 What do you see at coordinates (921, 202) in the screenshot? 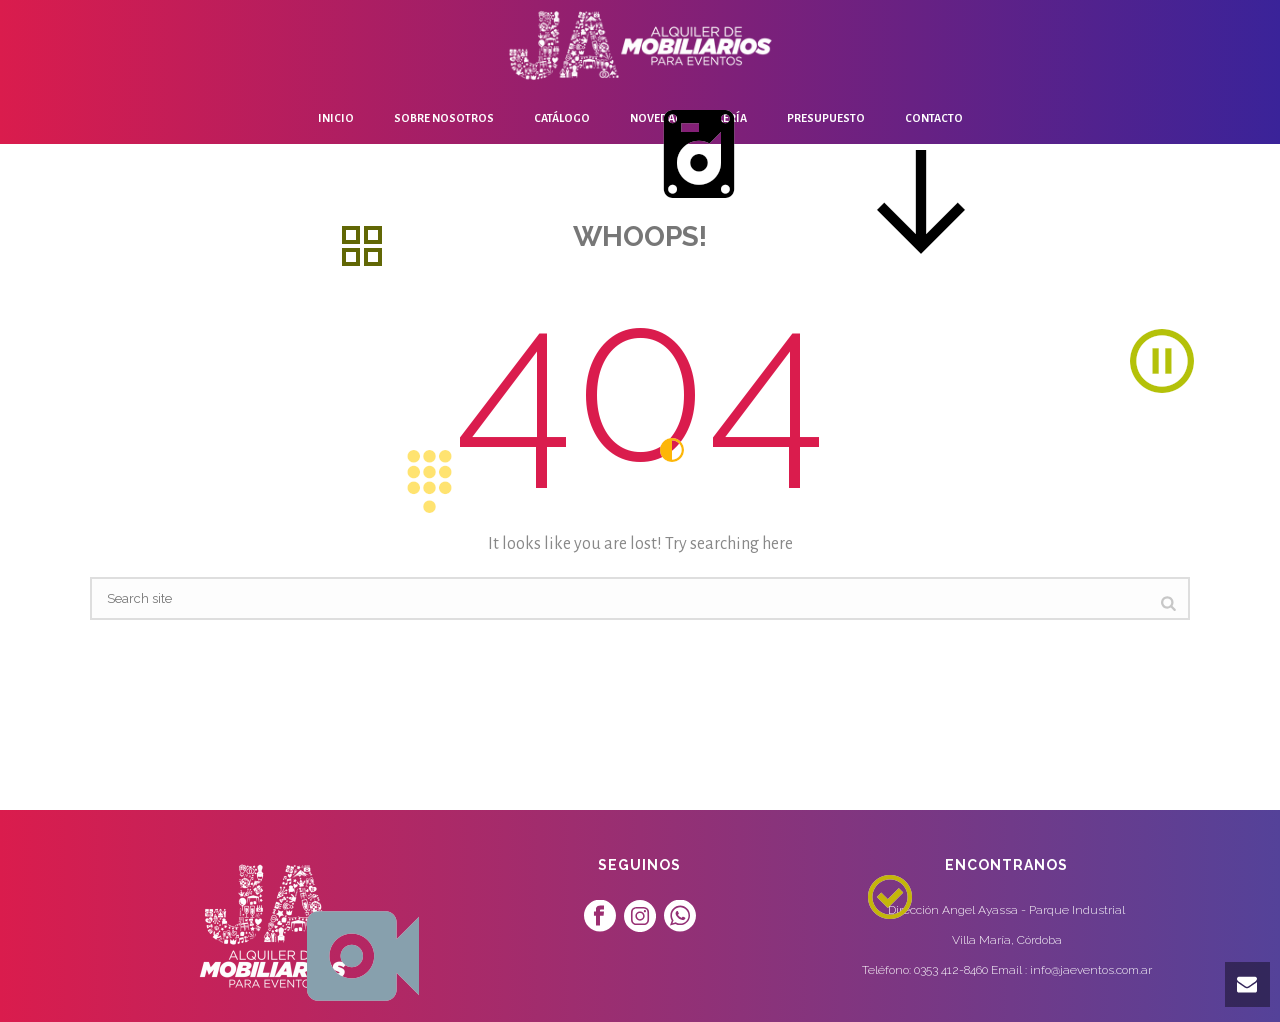
I see `scroll down or view more content` at bounding box center [921, 202].